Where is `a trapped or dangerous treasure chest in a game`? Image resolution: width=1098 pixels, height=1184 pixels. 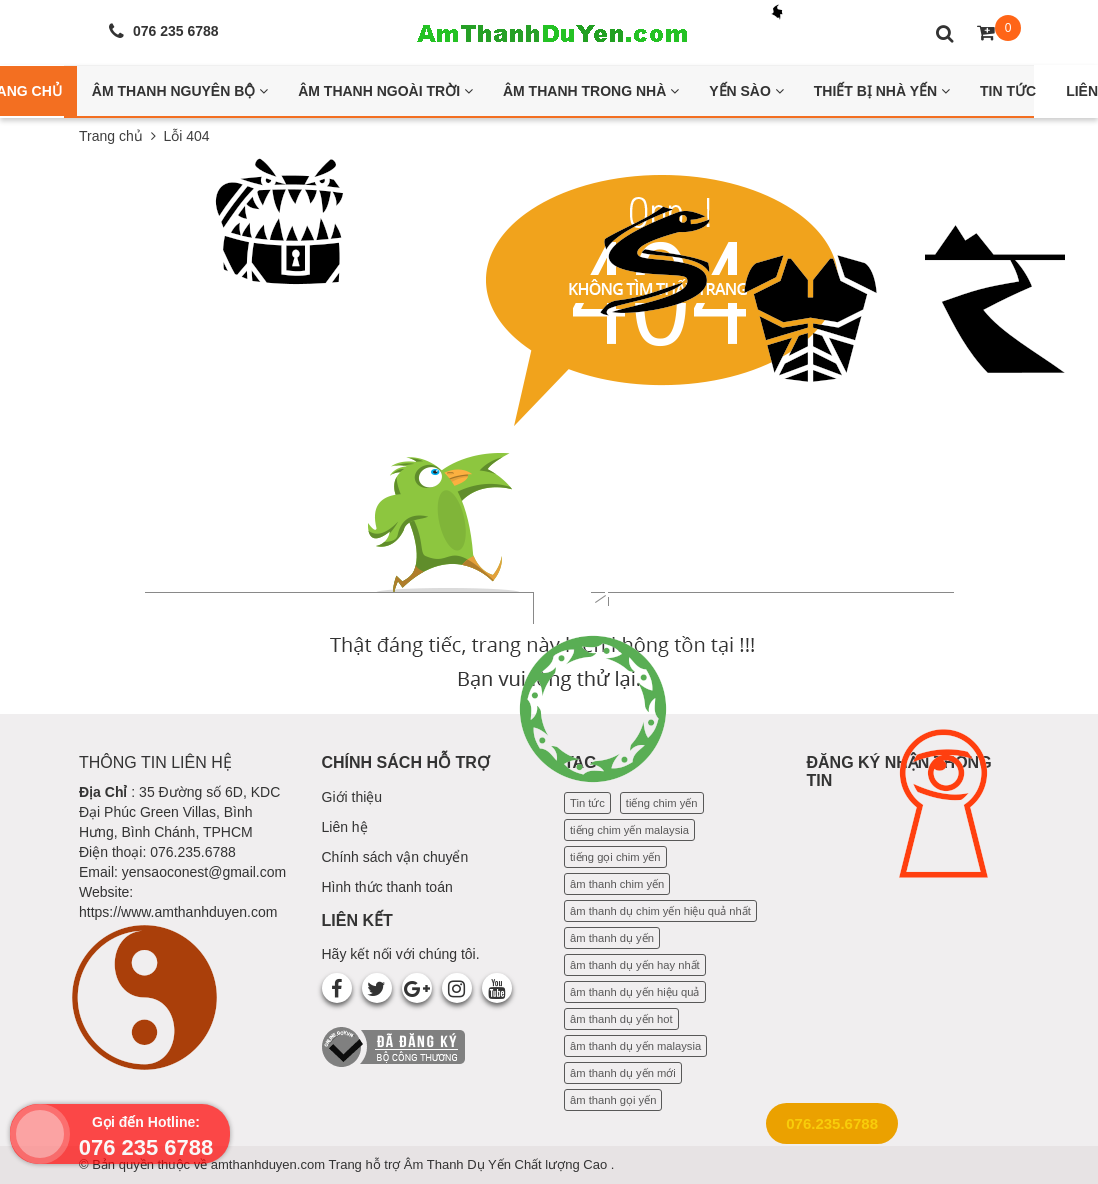 a trapped or dangerous treasure chest in a game is located at coordinates (279, 221).